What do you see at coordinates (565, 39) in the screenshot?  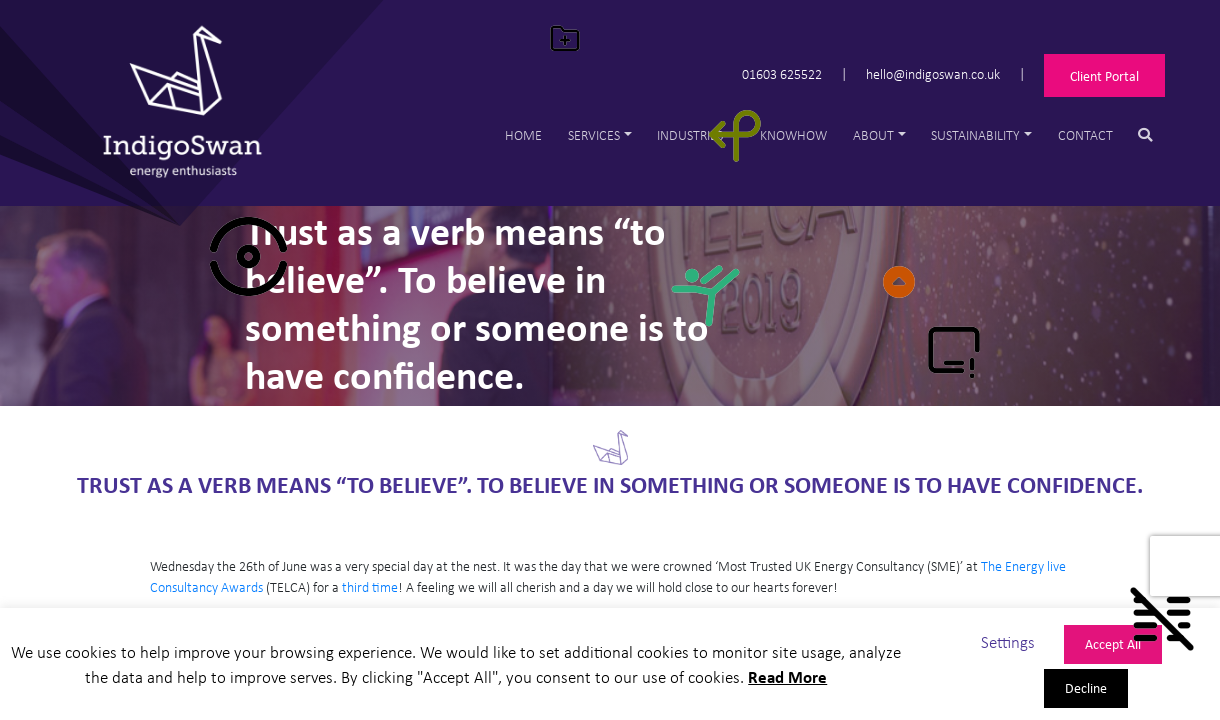 I see `create a new folder` at bounding box center [565, 39].